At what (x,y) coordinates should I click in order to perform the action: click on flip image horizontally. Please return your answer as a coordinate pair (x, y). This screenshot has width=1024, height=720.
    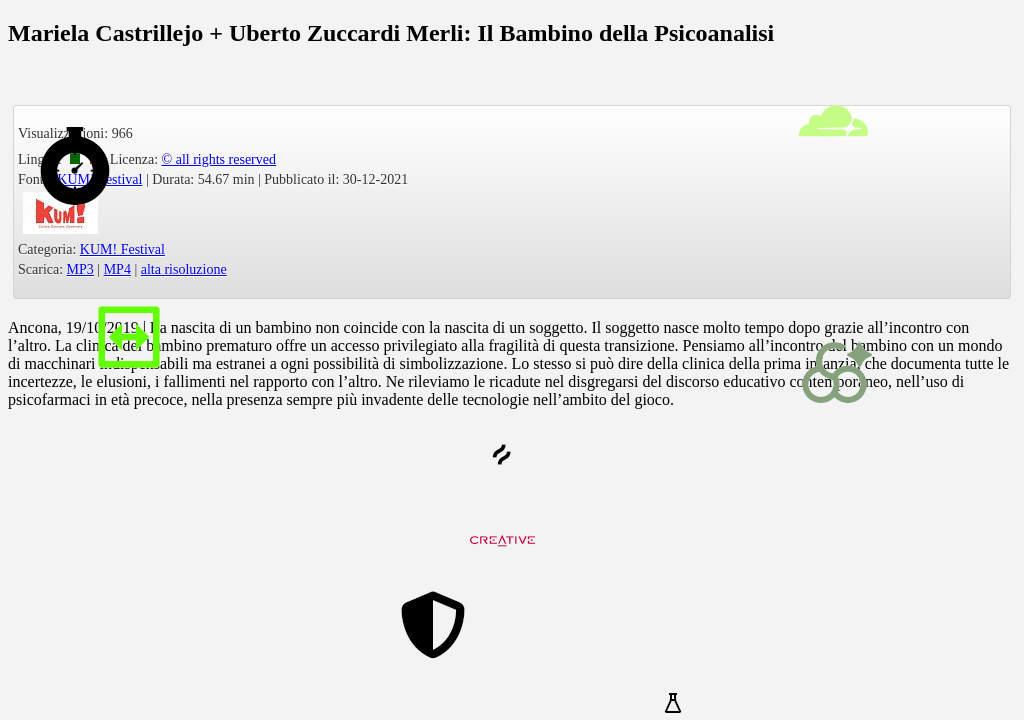
    Looking at the image, I should click on (129, 337).